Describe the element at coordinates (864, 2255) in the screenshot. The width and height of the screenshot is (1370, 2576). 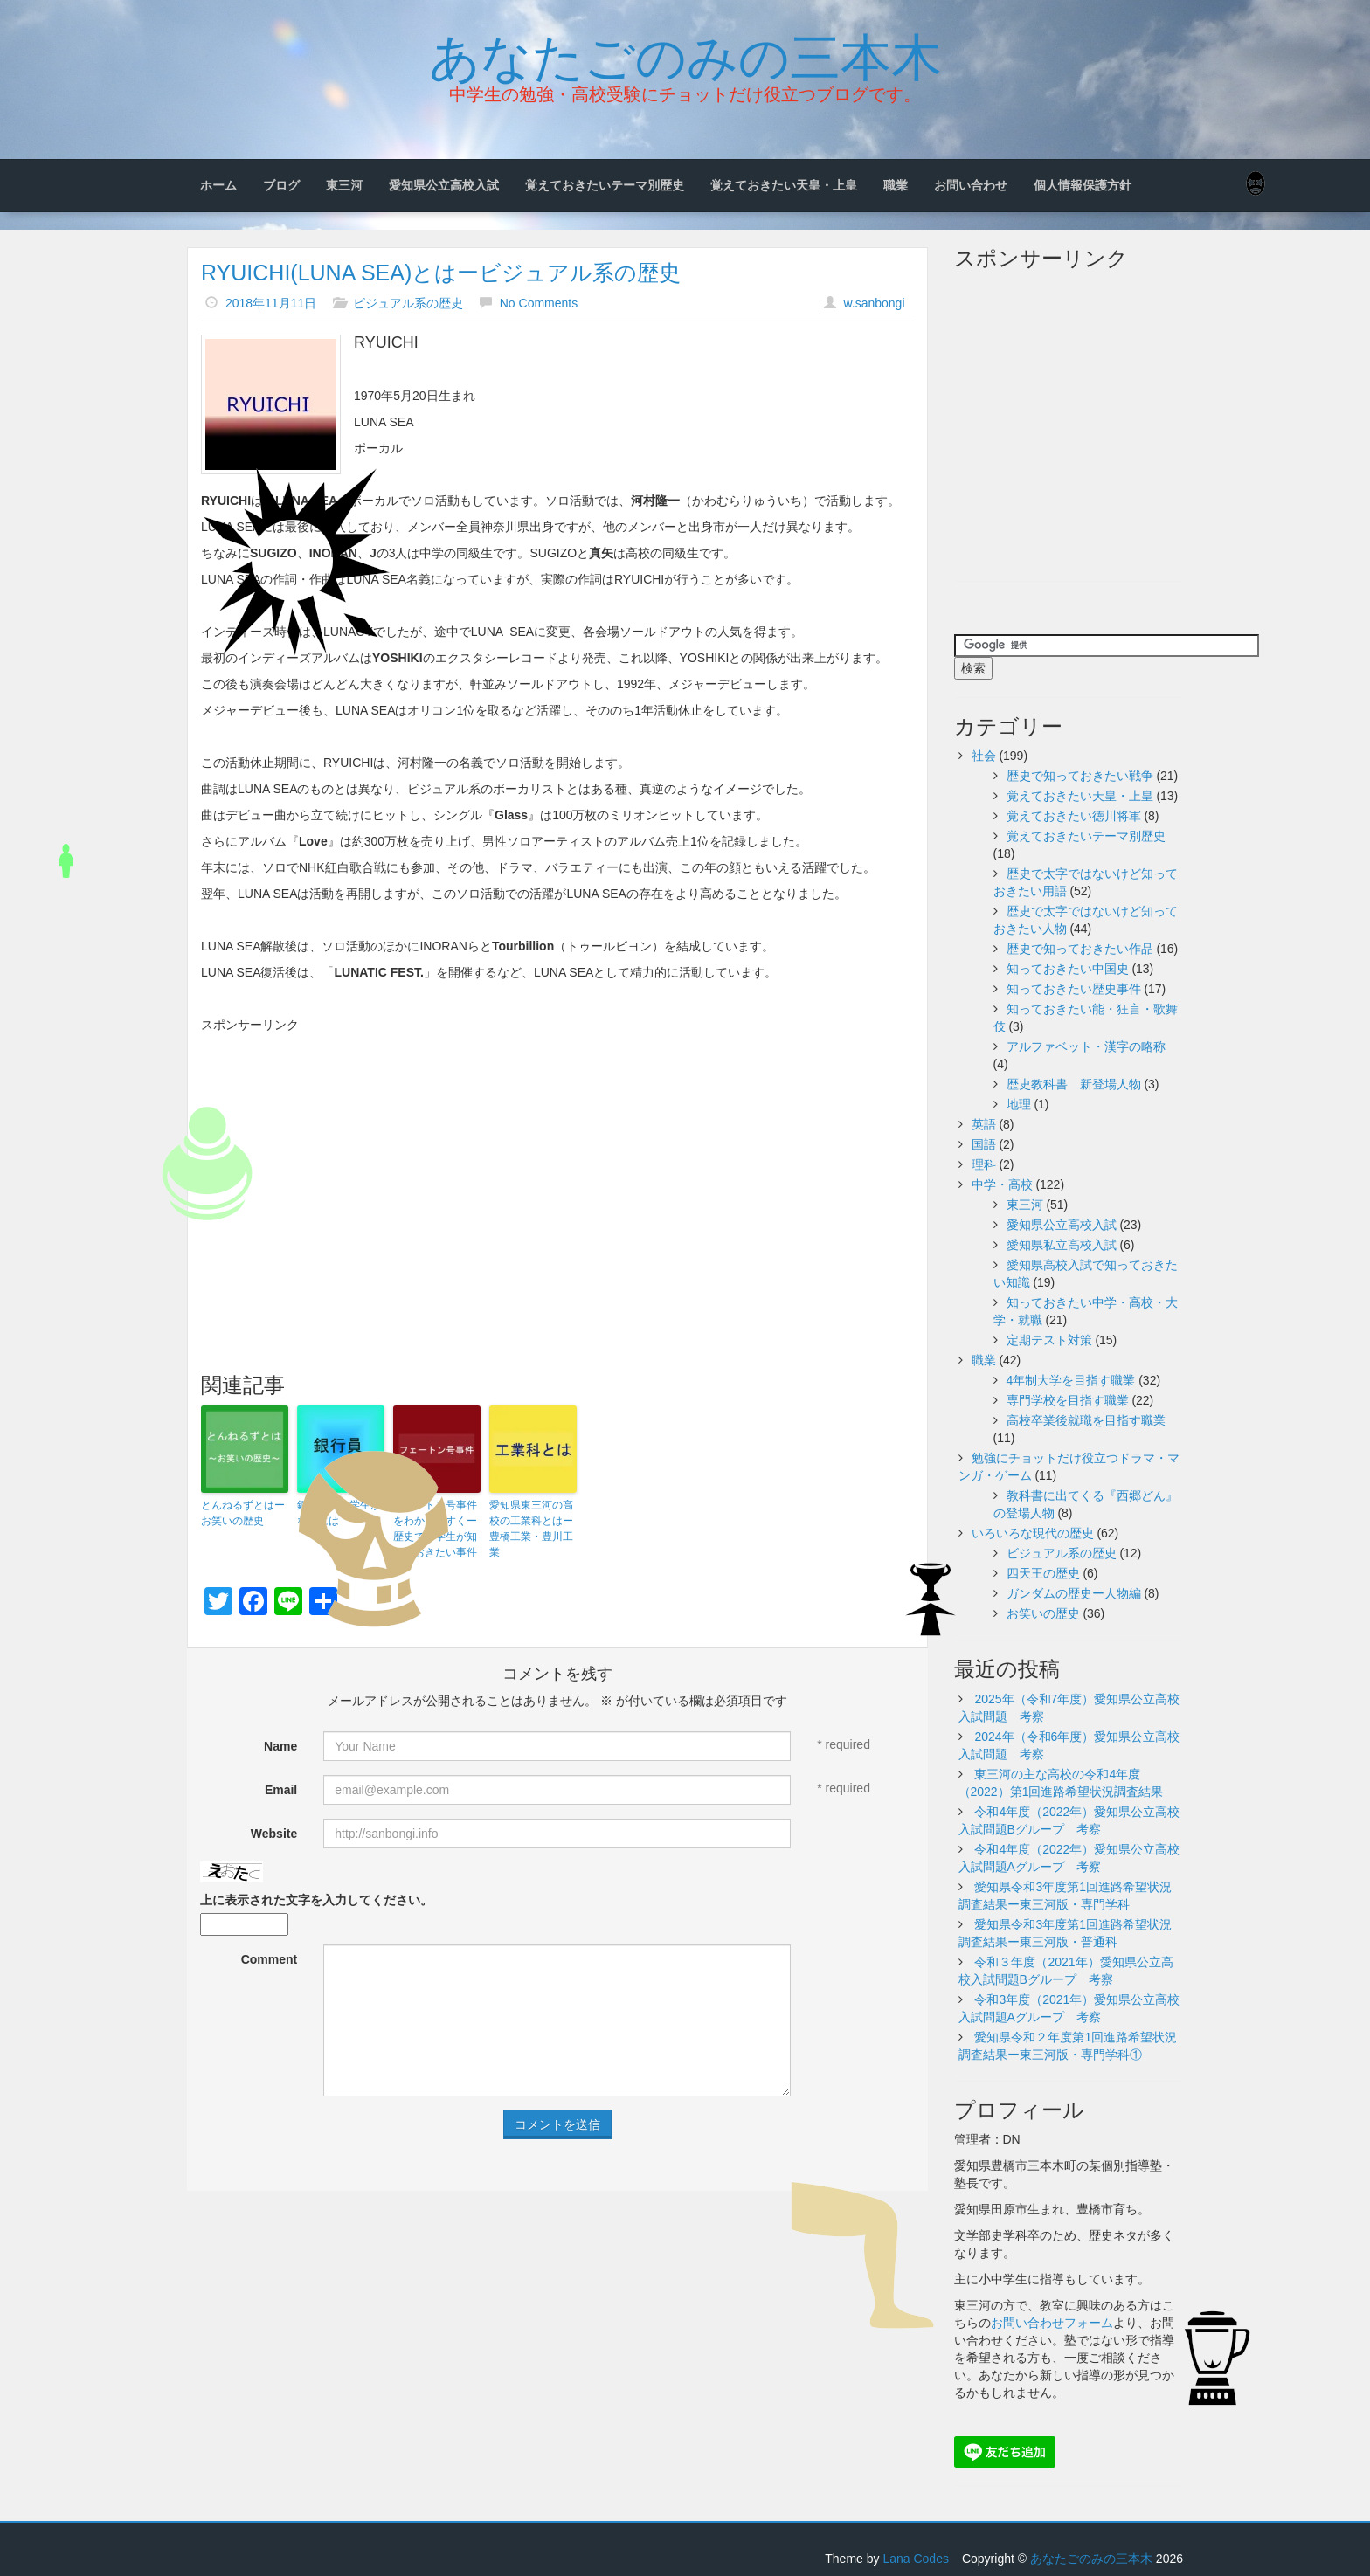
I see `select leg in body part anatomy diagram` at that location.